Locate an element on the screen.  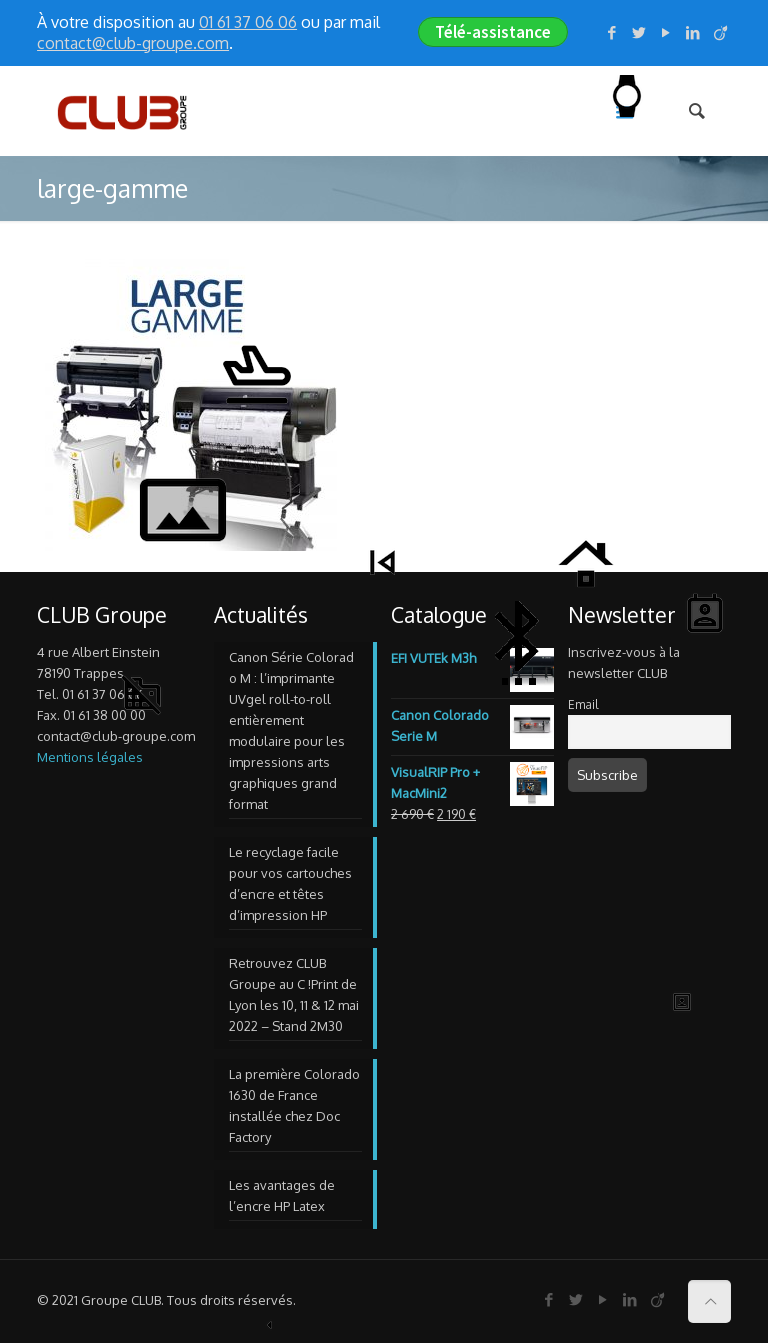
access smartwatch settings or paired device is located at coordinates (627, 96).